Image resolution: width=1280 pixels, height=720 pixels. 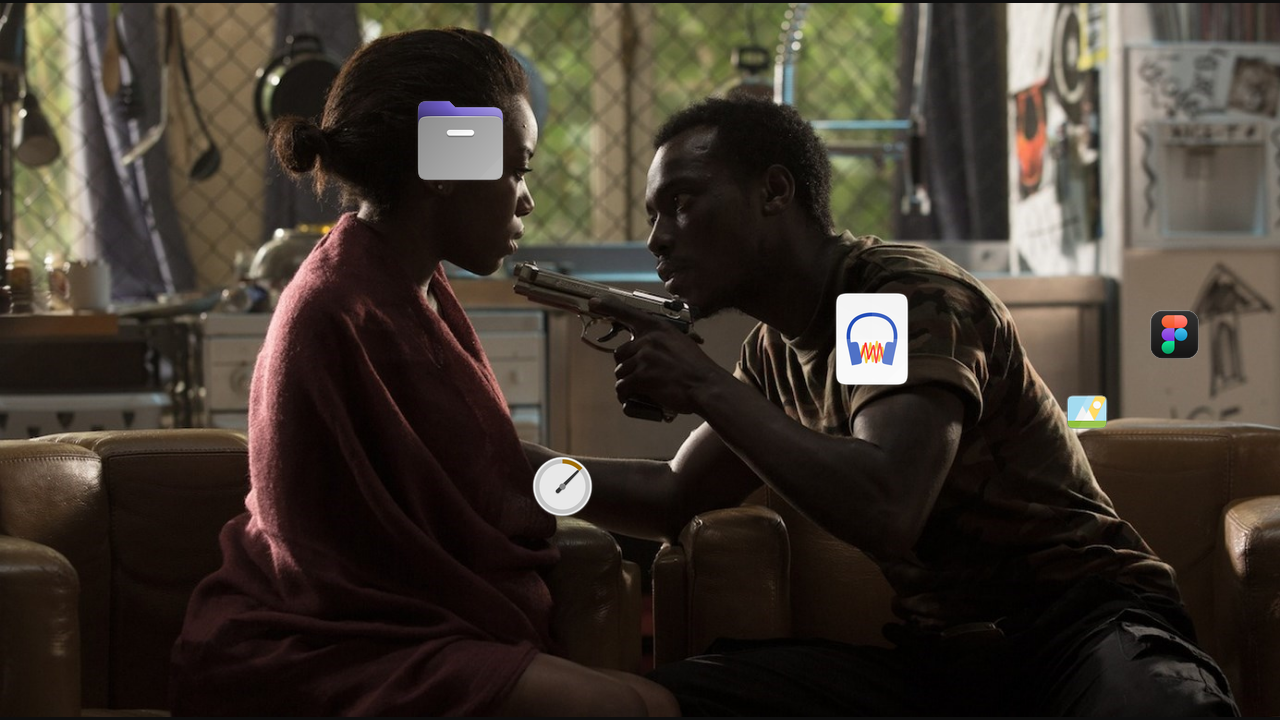 What do you see at coordinates (562, 486) in the screenshot?
I see `open system profiler application` at bounding box center [562, 486].